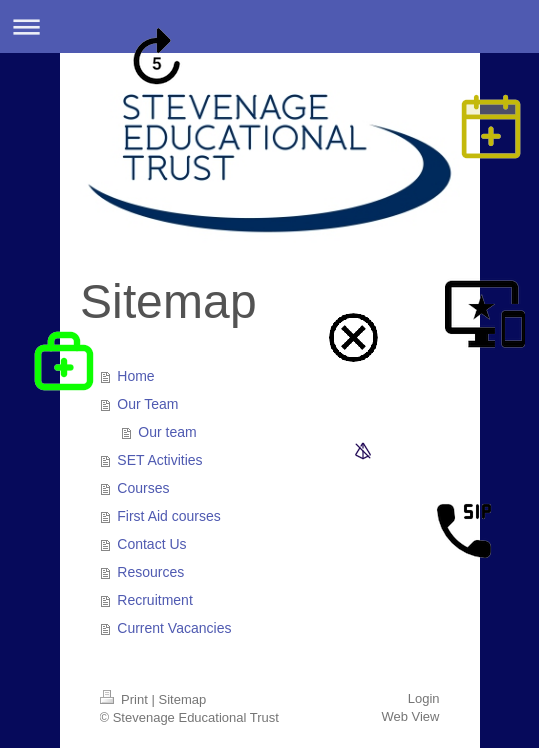 The height and width of the screenshot is (748, 539). I want to click on skip forward 5 seconds in media playback, so click(157, 58).